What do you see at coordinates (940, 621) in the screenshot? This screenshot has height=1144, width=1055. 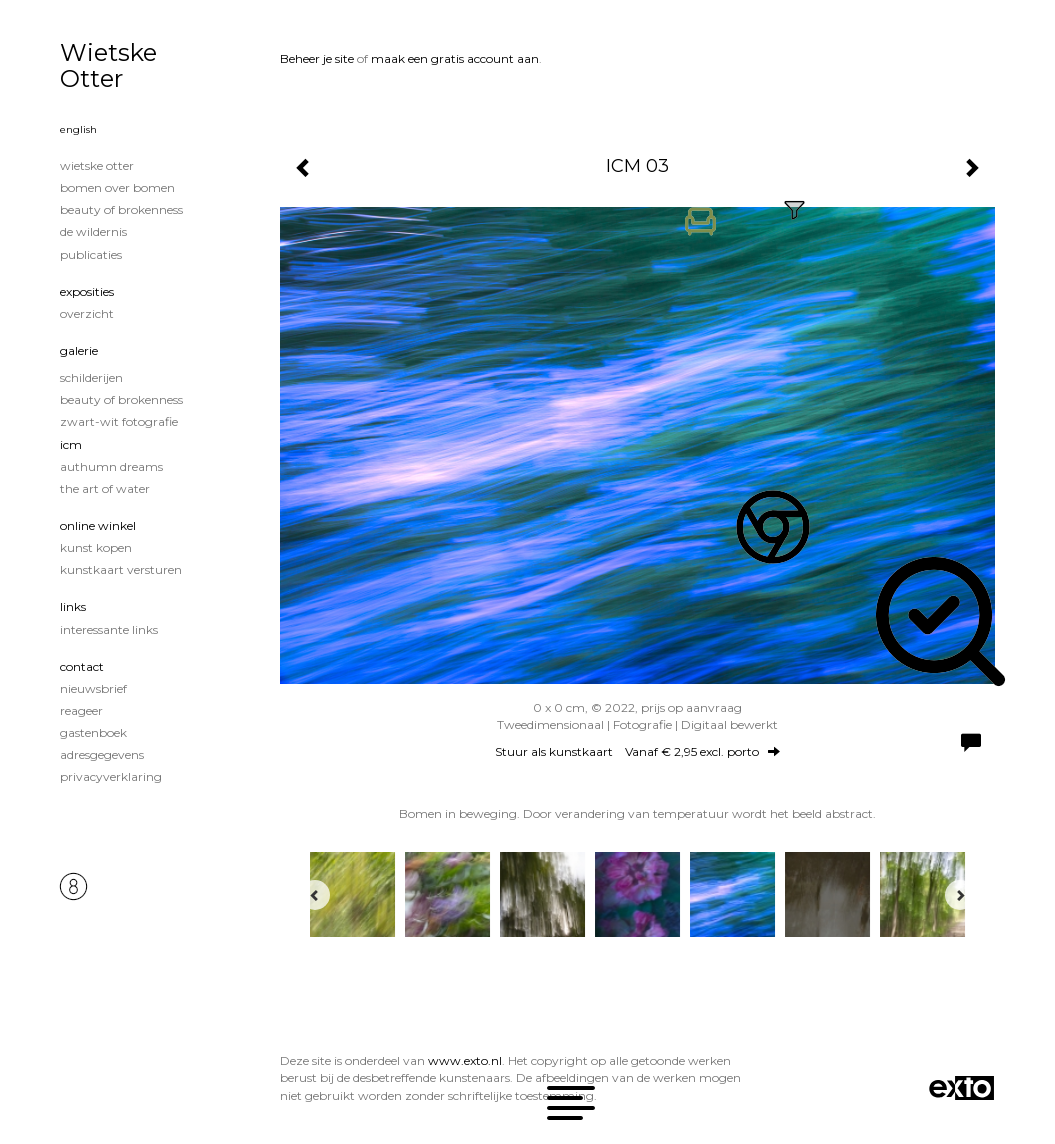 I see `search completed successfully` at bounding box center [940, 621].